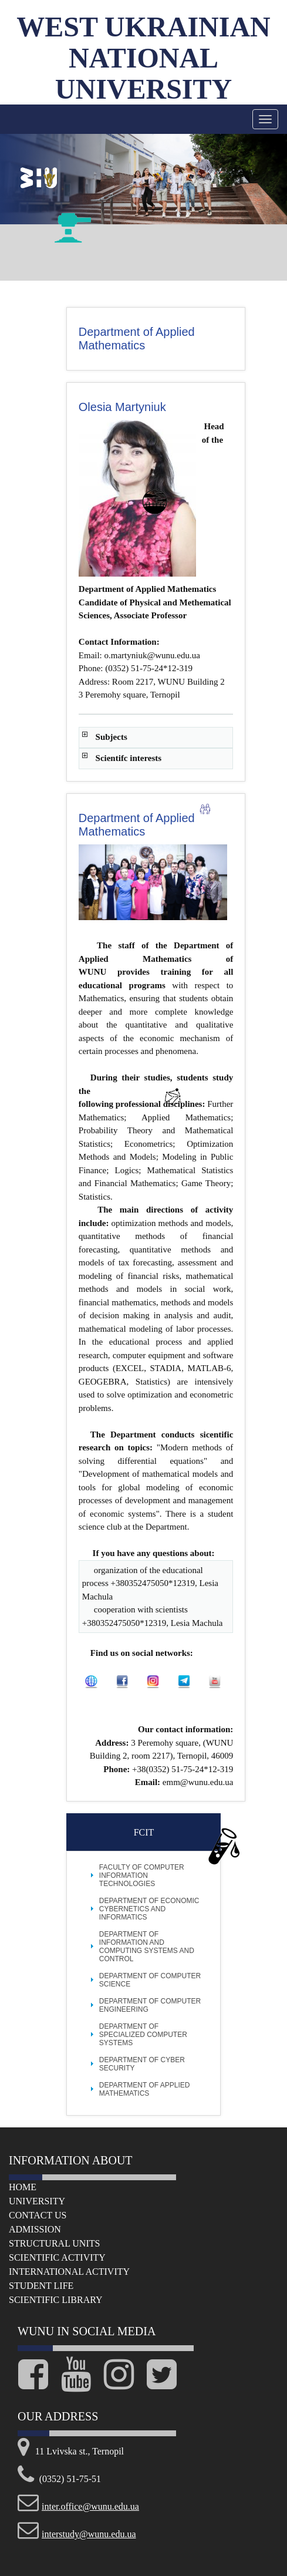 This screenshot has width=287, height=2576. I want to click on access farm or agricultural settings, so click(154, 501).